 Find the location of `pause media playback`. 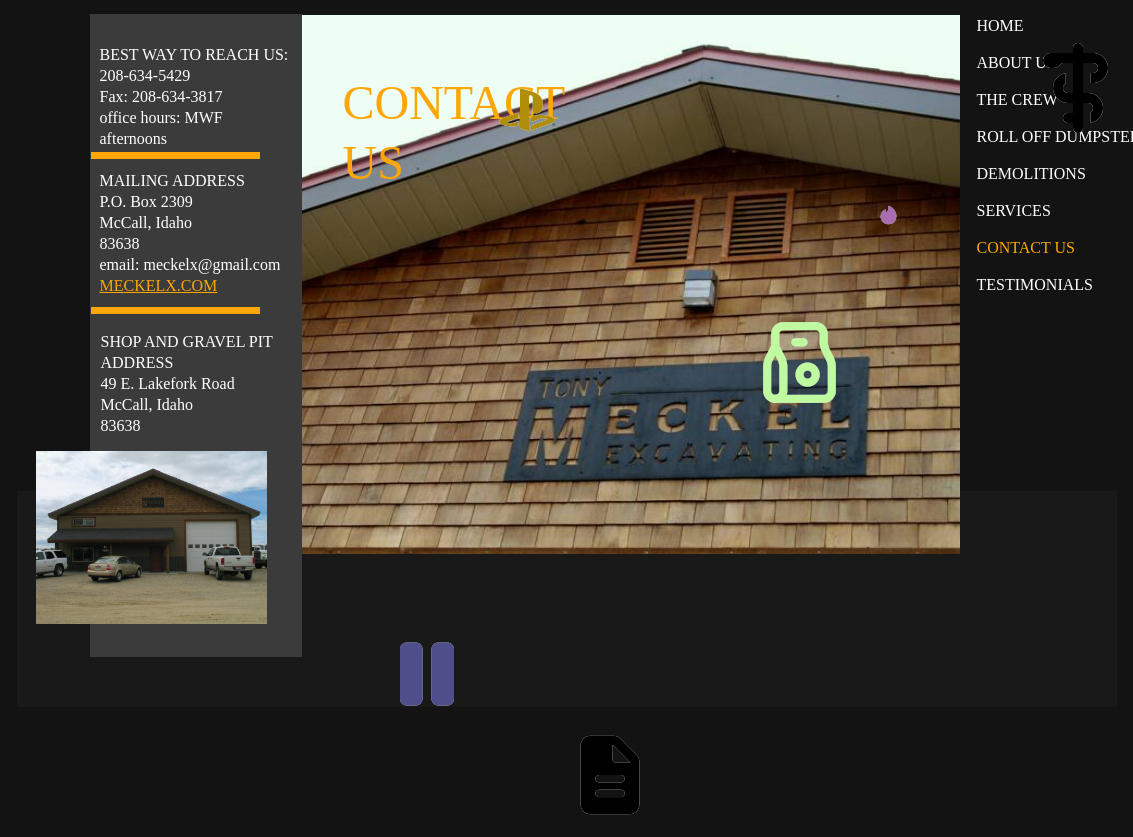

pause media playback is located at coordinates (427, 674).